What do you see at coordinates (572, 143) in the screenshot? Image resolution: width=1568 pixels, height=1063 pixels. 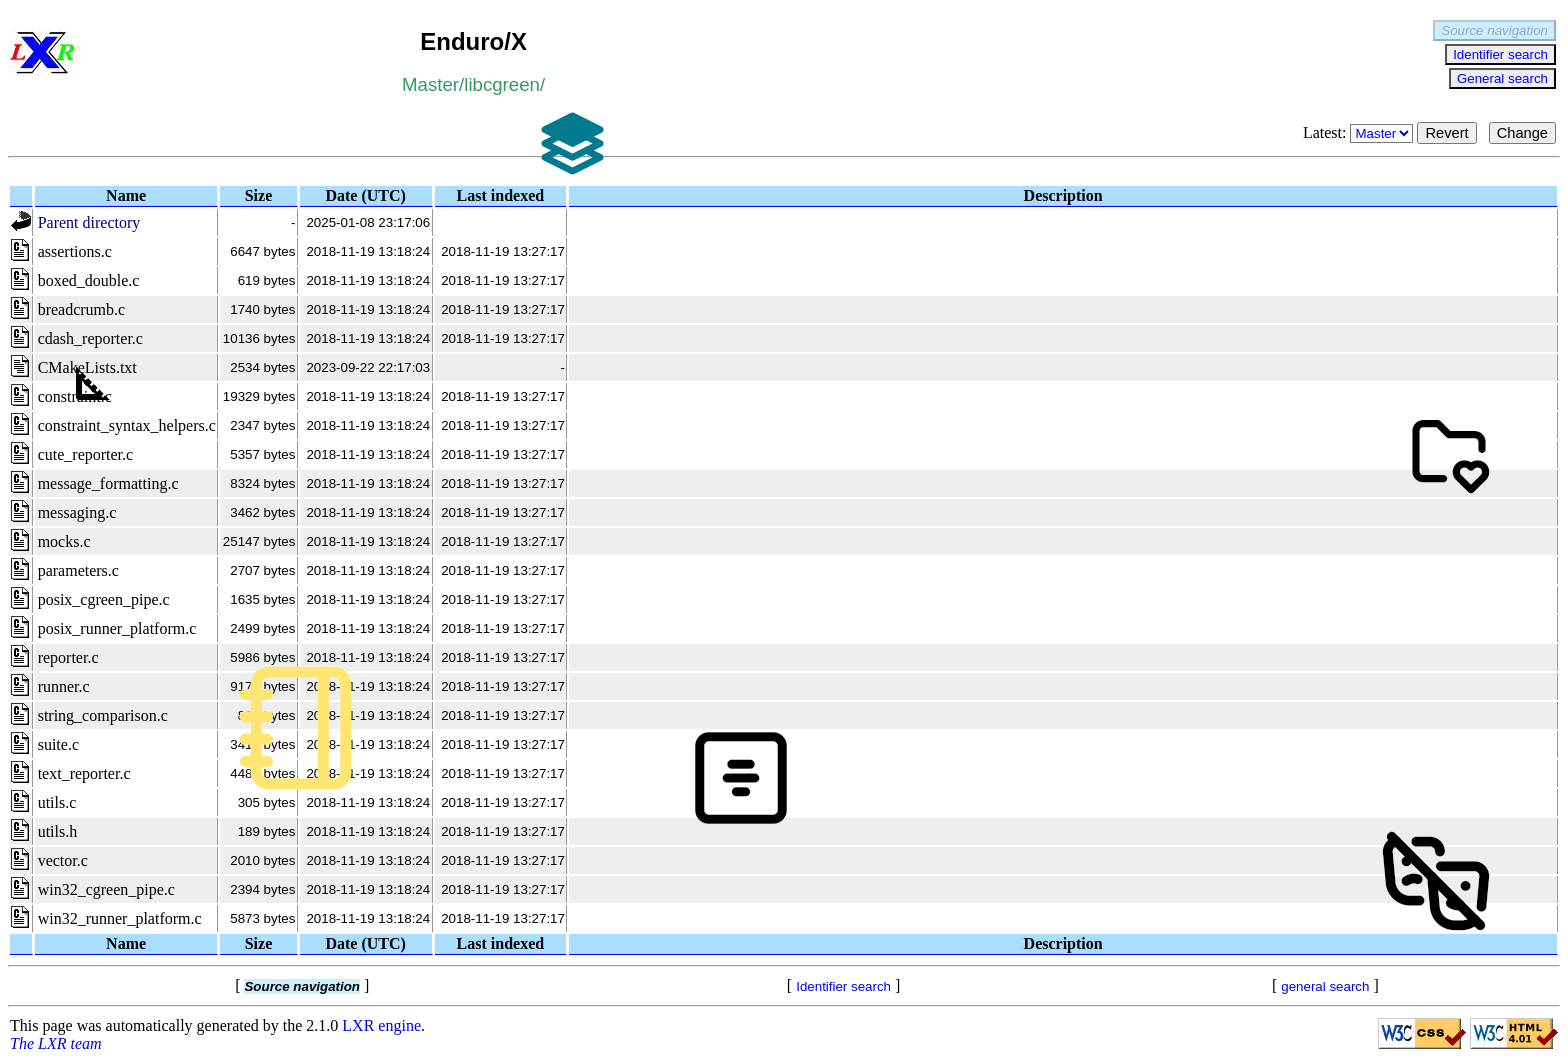 I see `view front layer of a stack` at bounding box center [572, 143].